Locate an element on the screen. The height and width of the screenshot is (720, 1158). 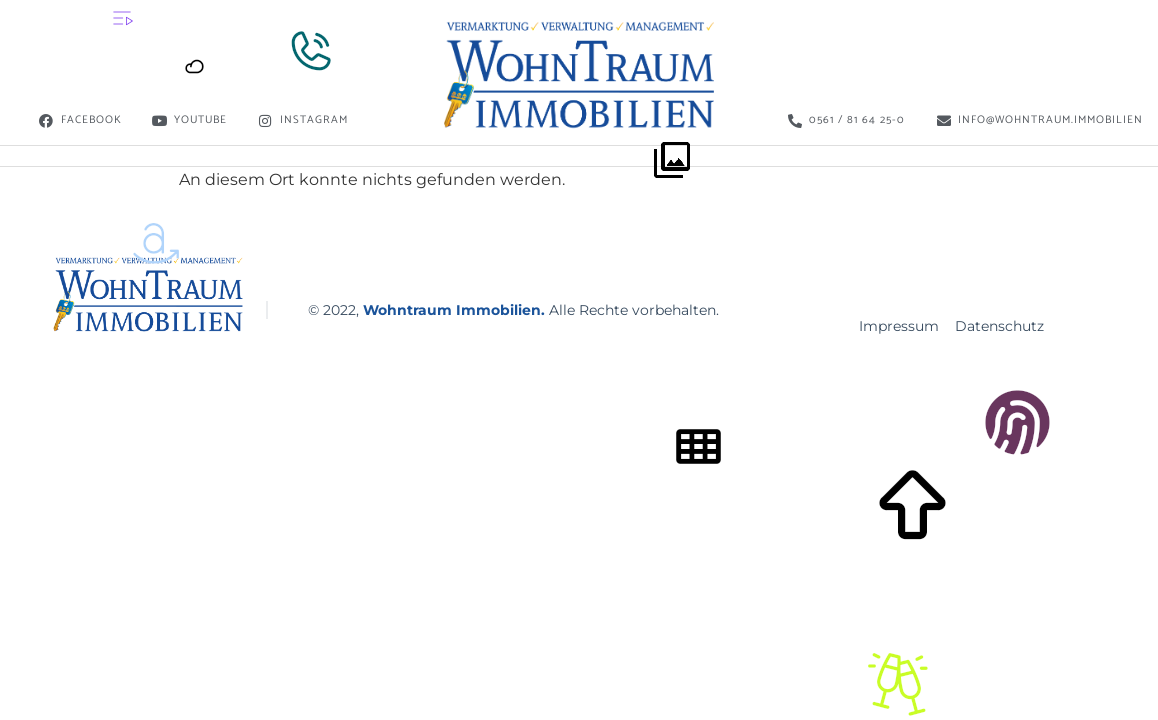
open app grid or launcher is located at coordinates (698, 446).